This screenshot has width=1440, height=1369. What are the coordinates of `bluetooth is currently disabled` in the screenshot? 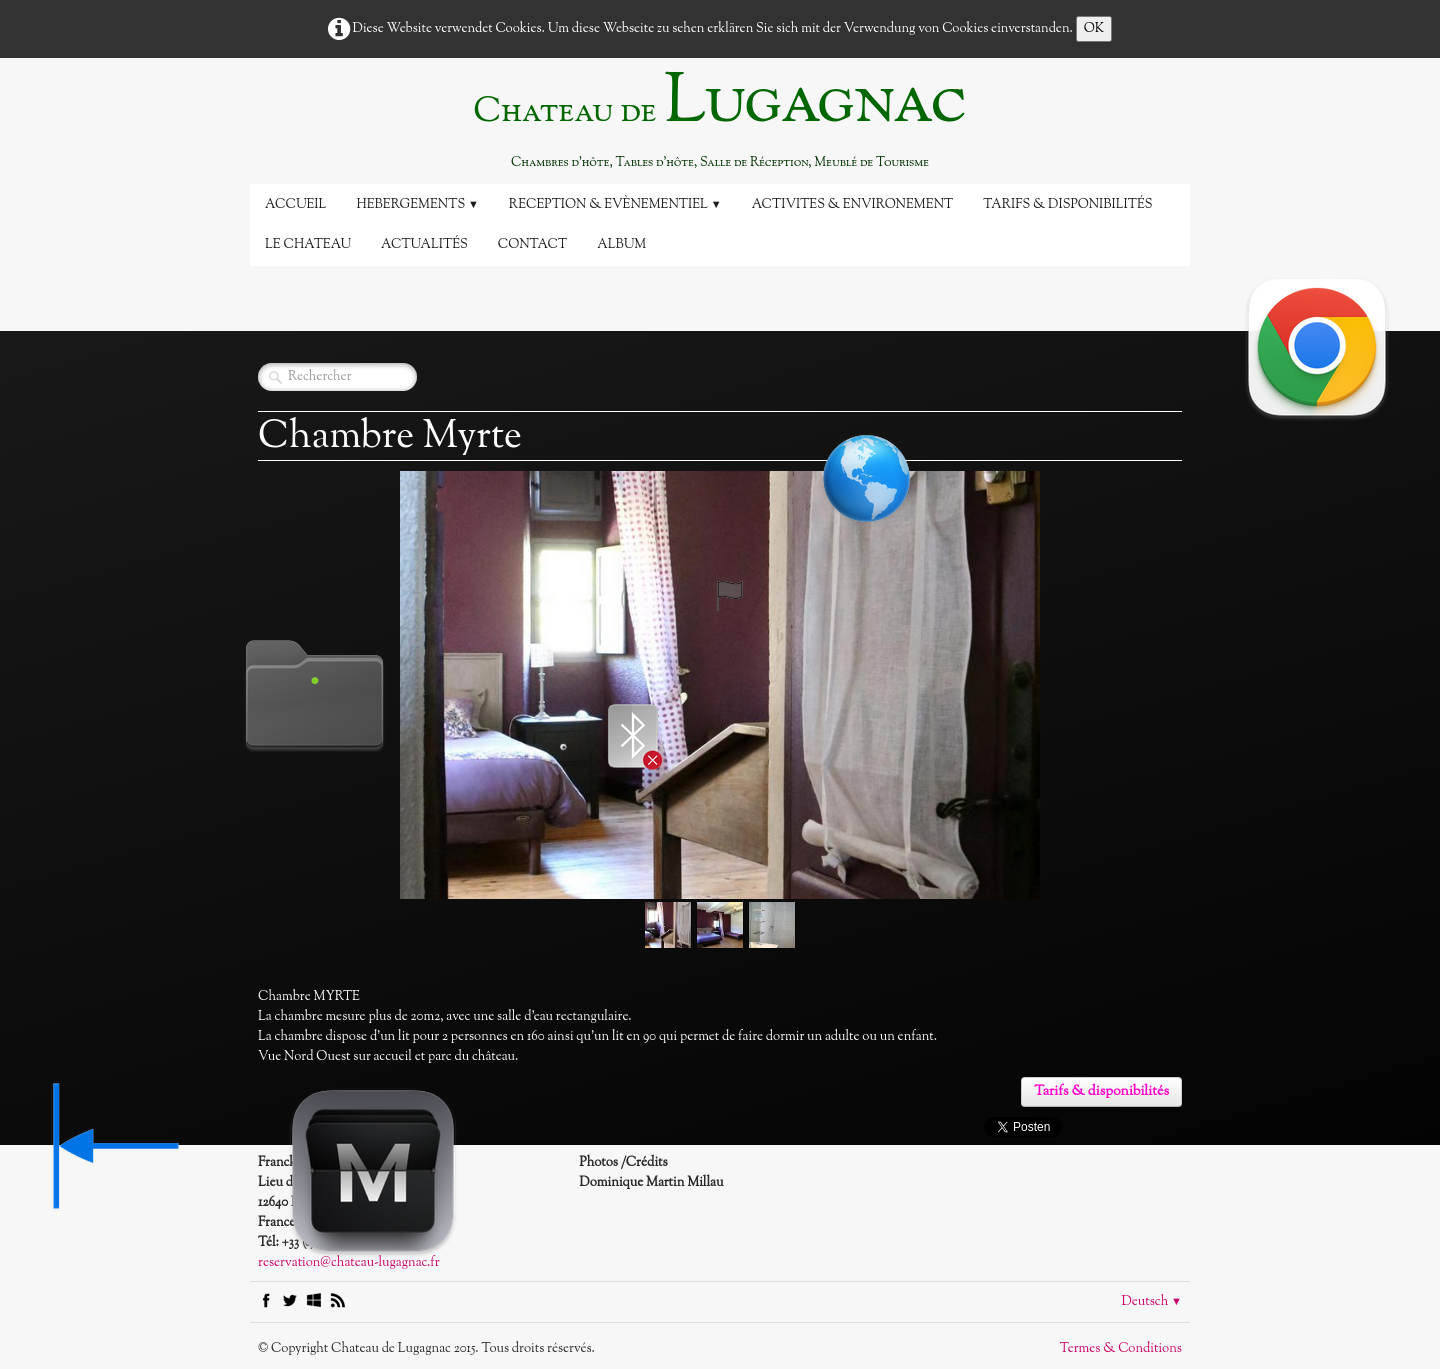 It's located at (633, 736).